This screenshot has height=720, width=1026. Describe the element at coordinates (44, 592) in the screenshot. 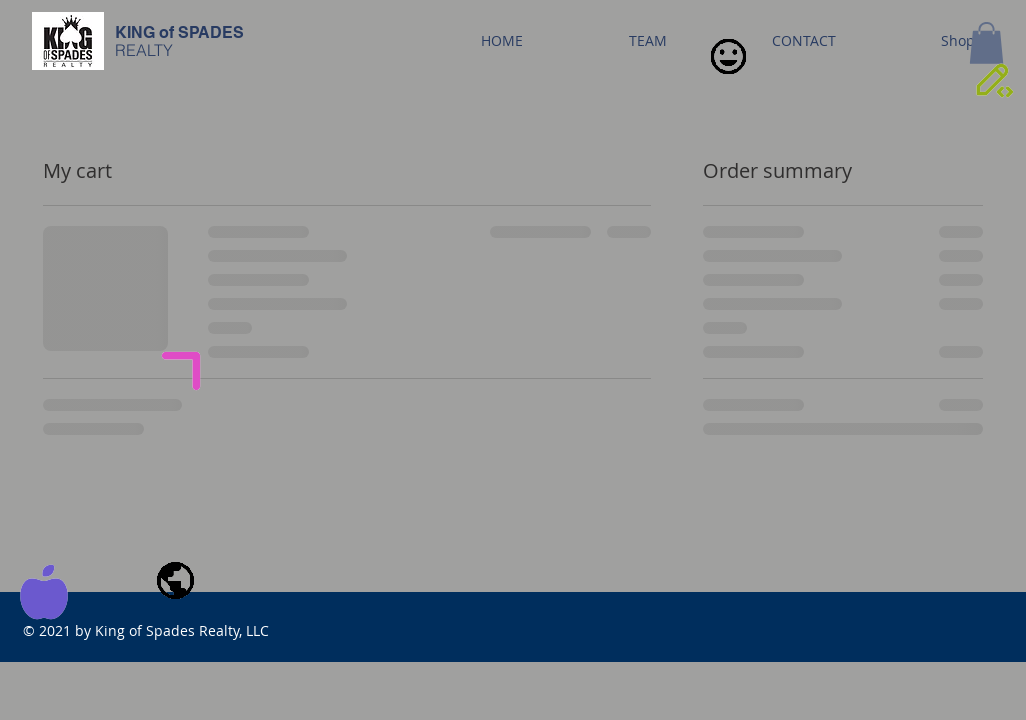

I see `access health or nutrition features` at that location.